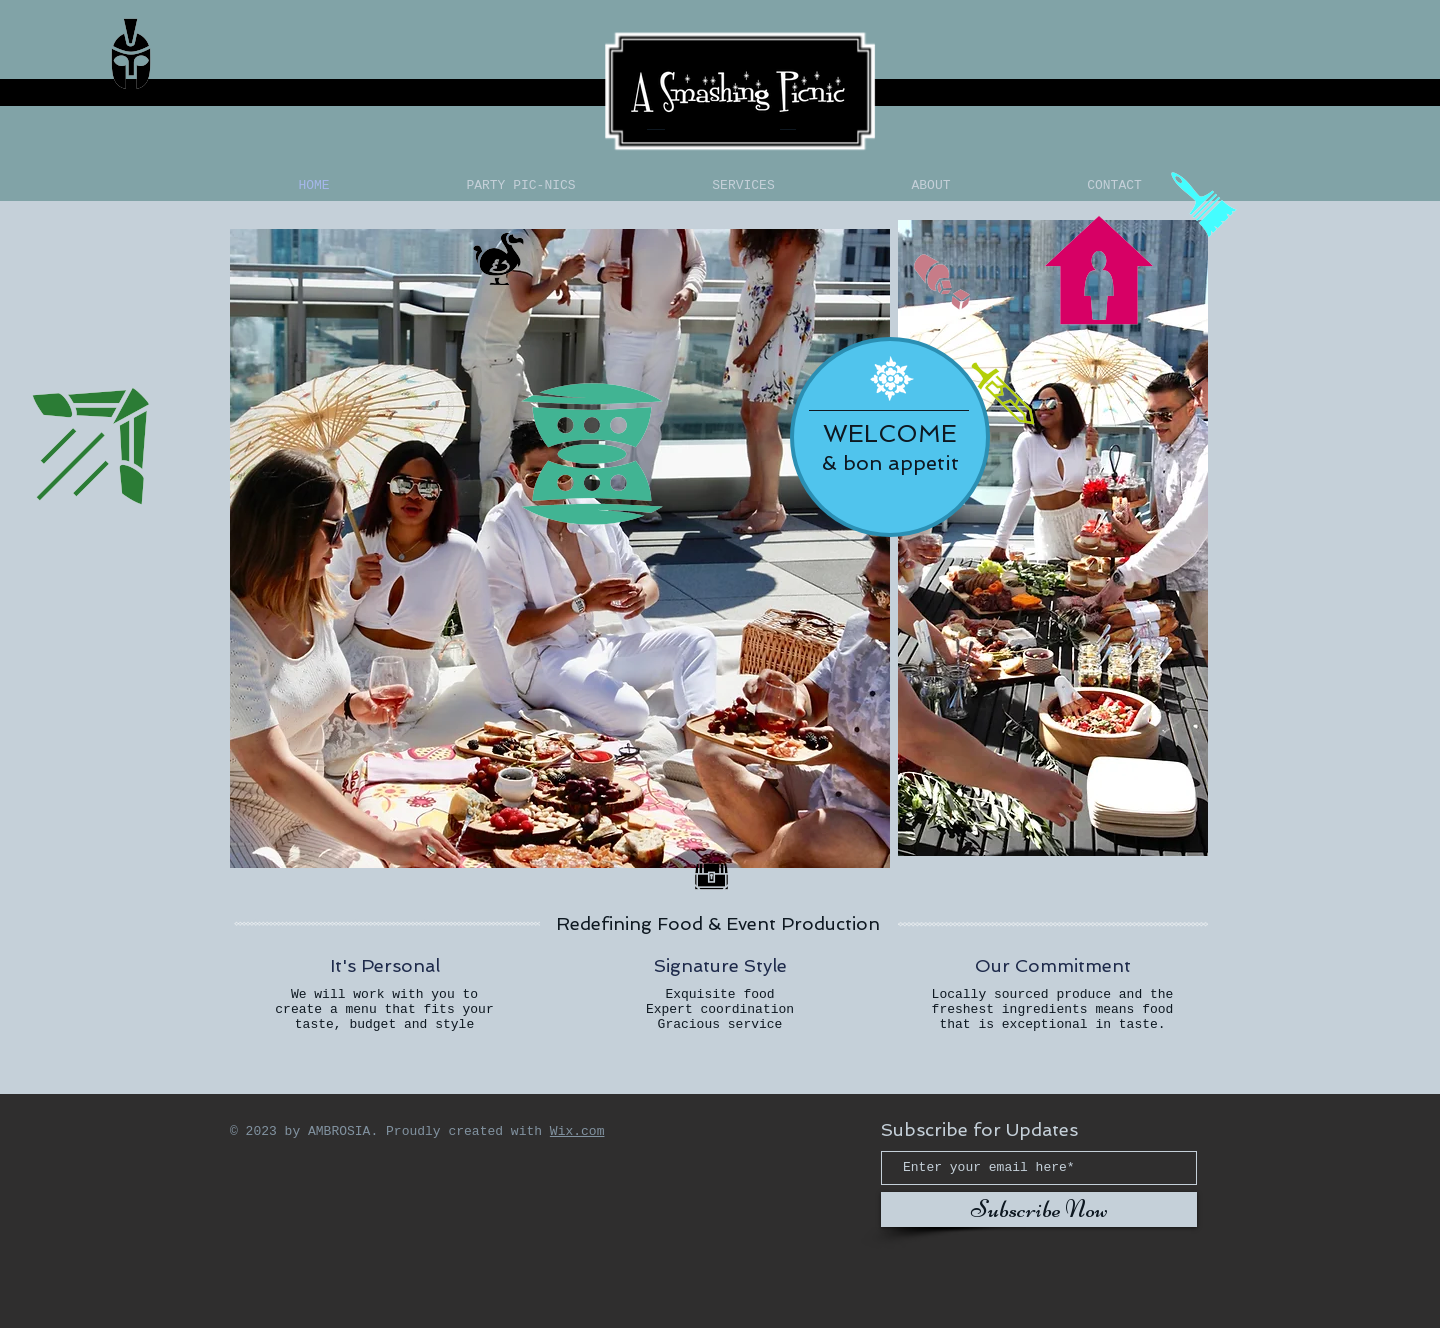 Image resolution: width=1440 pixels, height=1328 pixels. I want to click on select warrior or knight character class, so click(131, 54).